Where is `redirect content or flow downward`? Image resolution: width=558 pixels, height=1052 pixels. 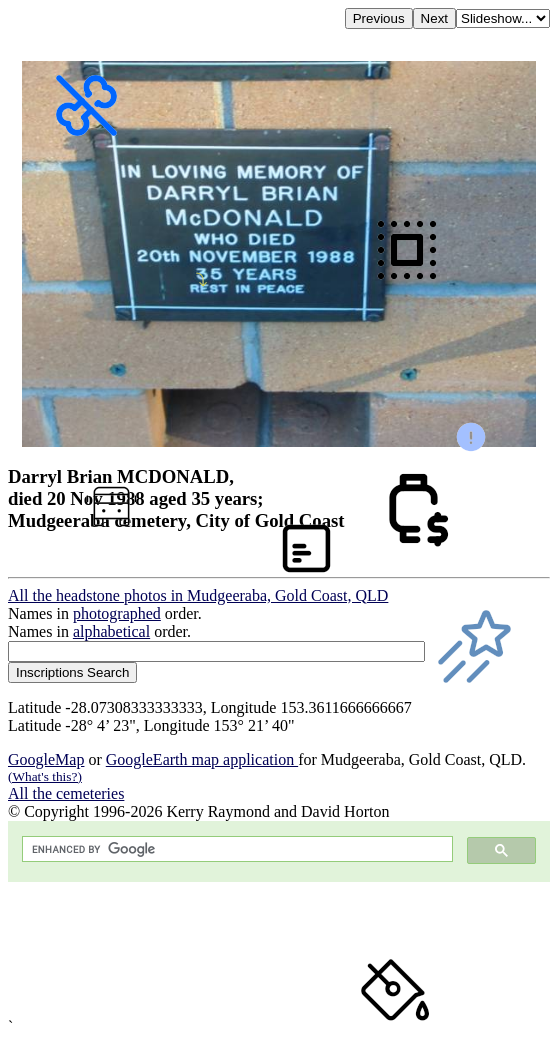 redirect content or flow downward is located at coordinates (201, 279).